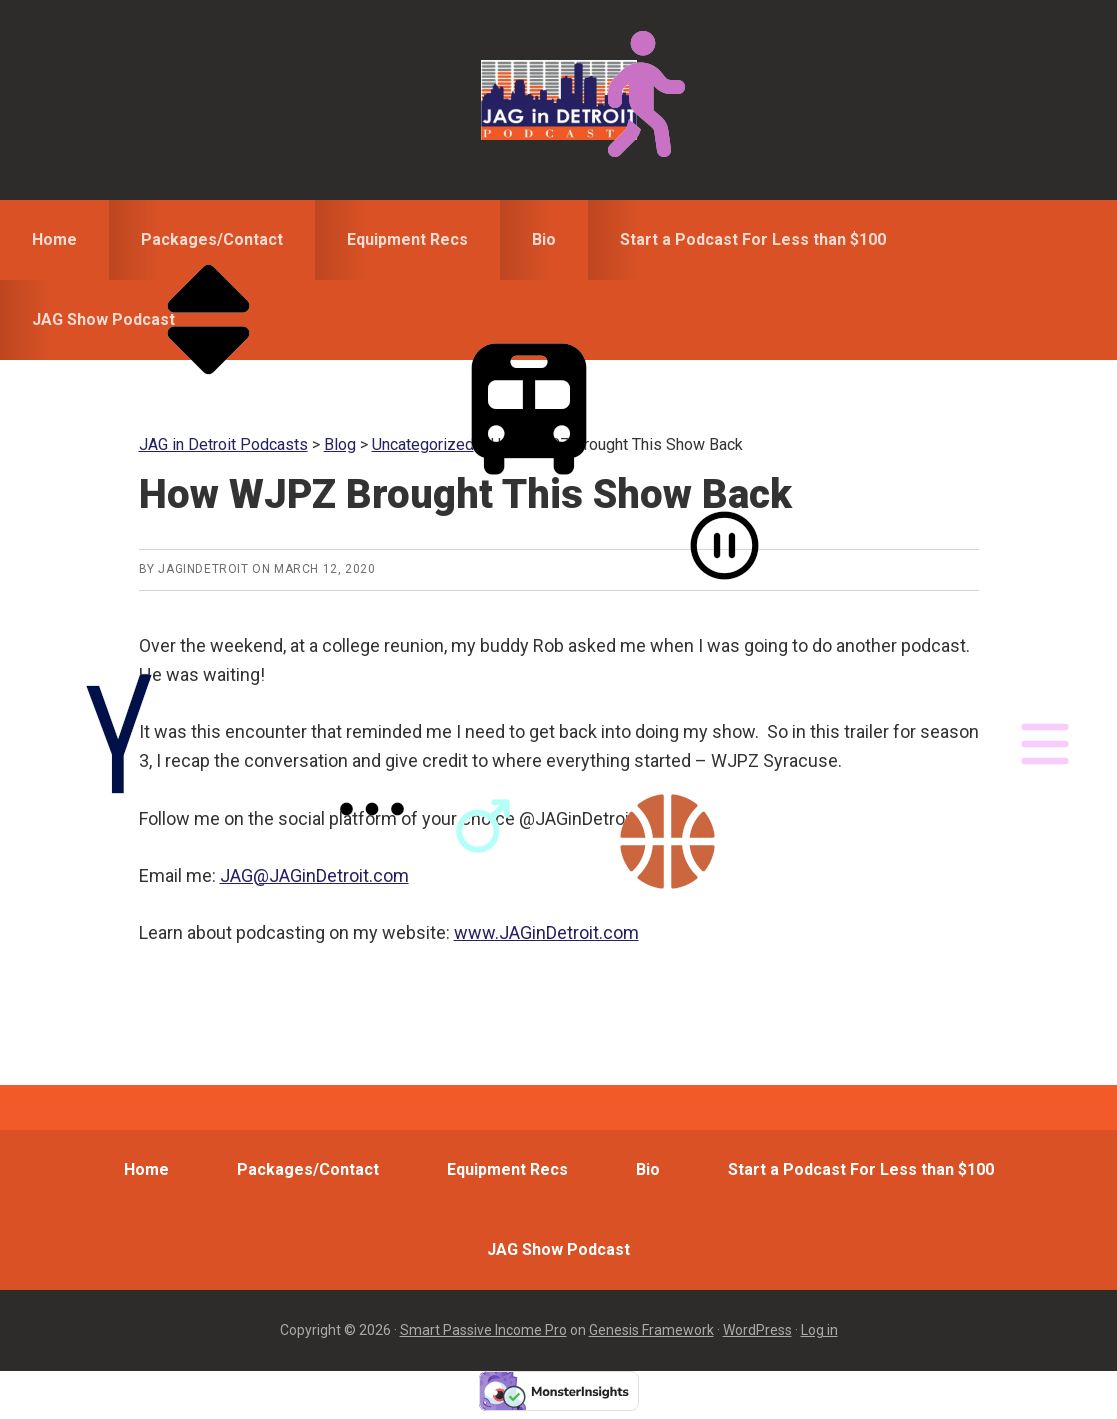 This screenshot has width=1117, height=1419. Describe the element at coordinates (529, 409) in the screenshot. I see `view bus routes or schedules` at that location.